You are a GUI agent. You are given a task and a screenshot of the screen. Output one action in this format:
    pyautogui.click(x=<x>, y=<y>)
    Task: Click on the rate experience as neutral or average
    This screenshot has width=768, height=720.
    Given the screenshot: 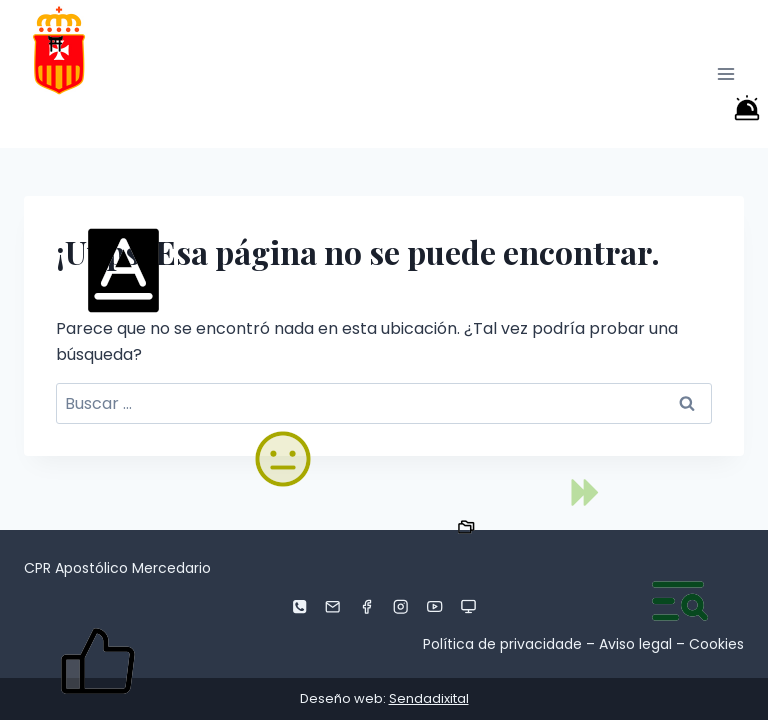 What is the action you would take?
    pyautogui.click(x=283, y=459)
    